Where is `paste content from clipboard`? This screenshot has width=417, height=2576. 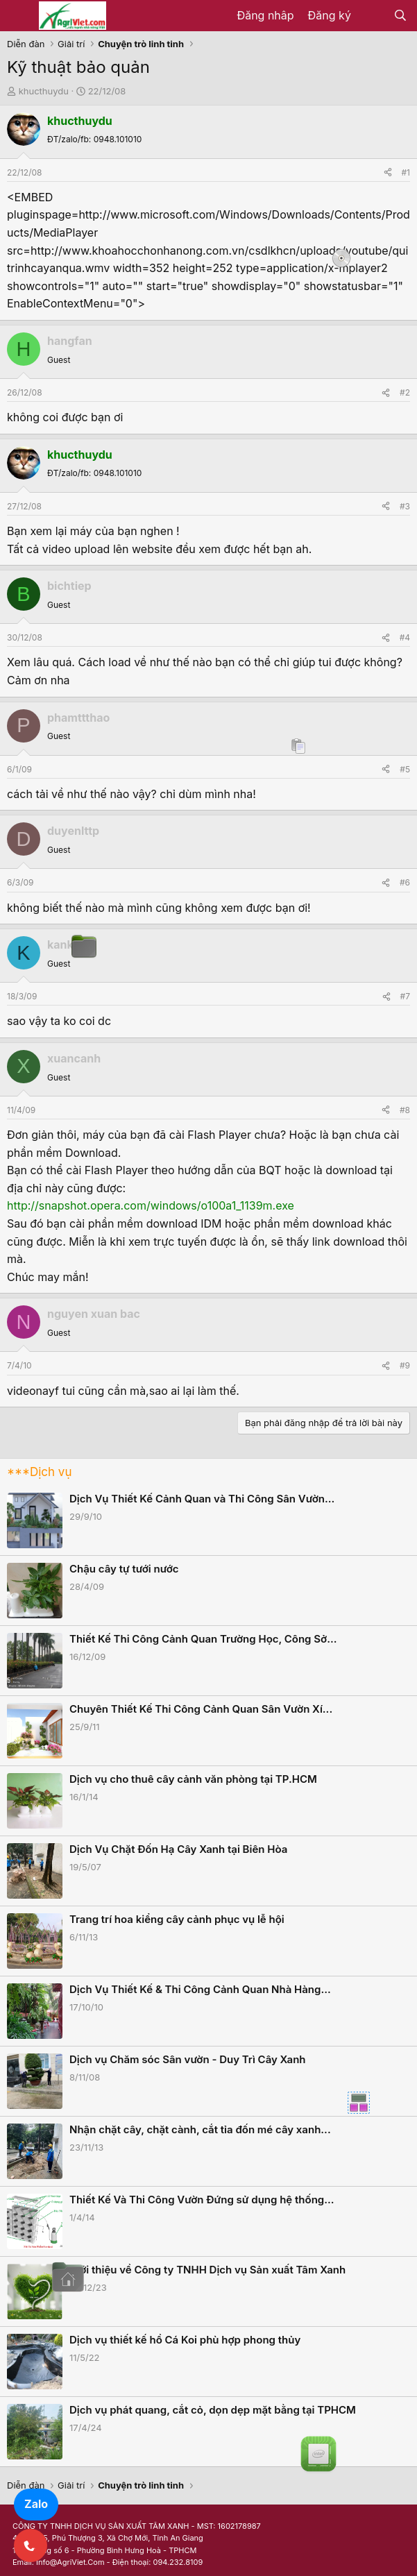 paste content from clipboard is located at coordinates (298, 746).